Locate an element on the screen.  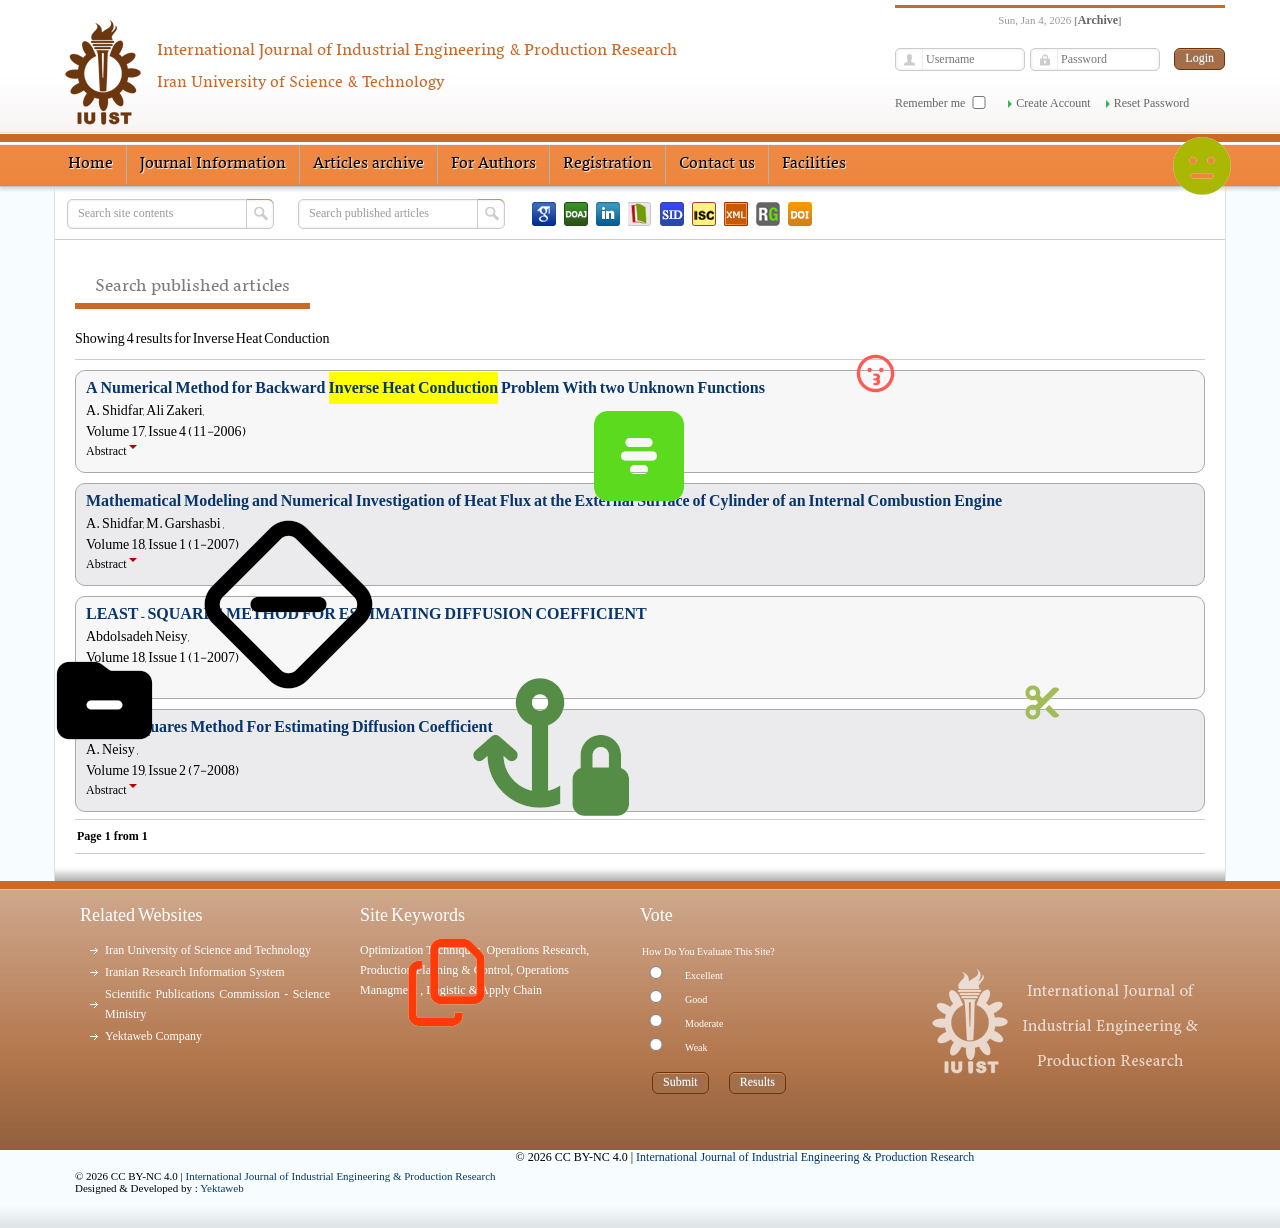
remove a folder is located at coordinates (104, 703).